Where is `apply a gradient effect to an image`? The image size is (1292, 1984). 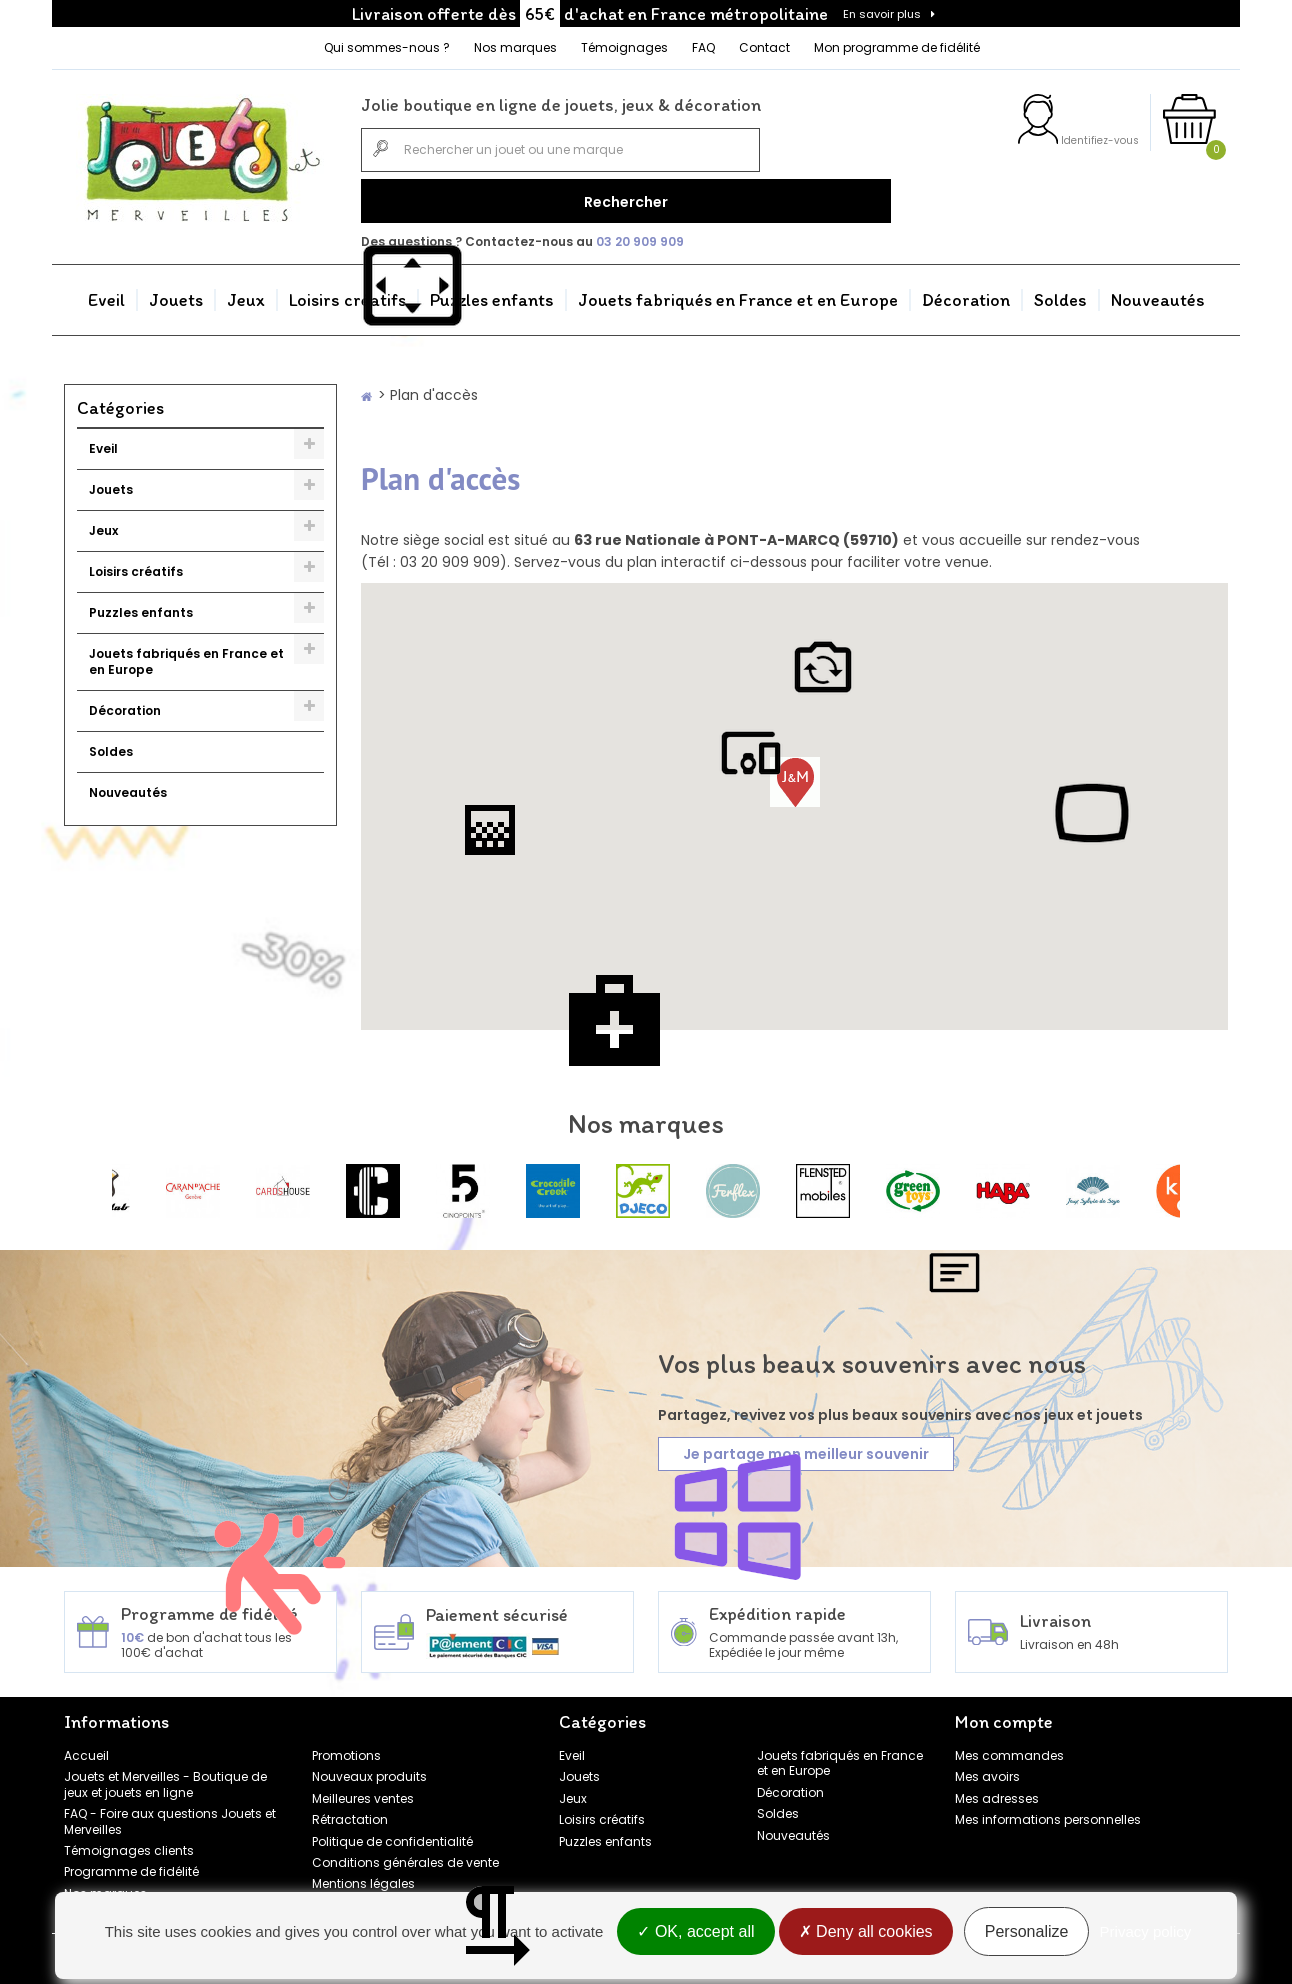 apply a gradient effect to an image is located at coordinates (490, 830).